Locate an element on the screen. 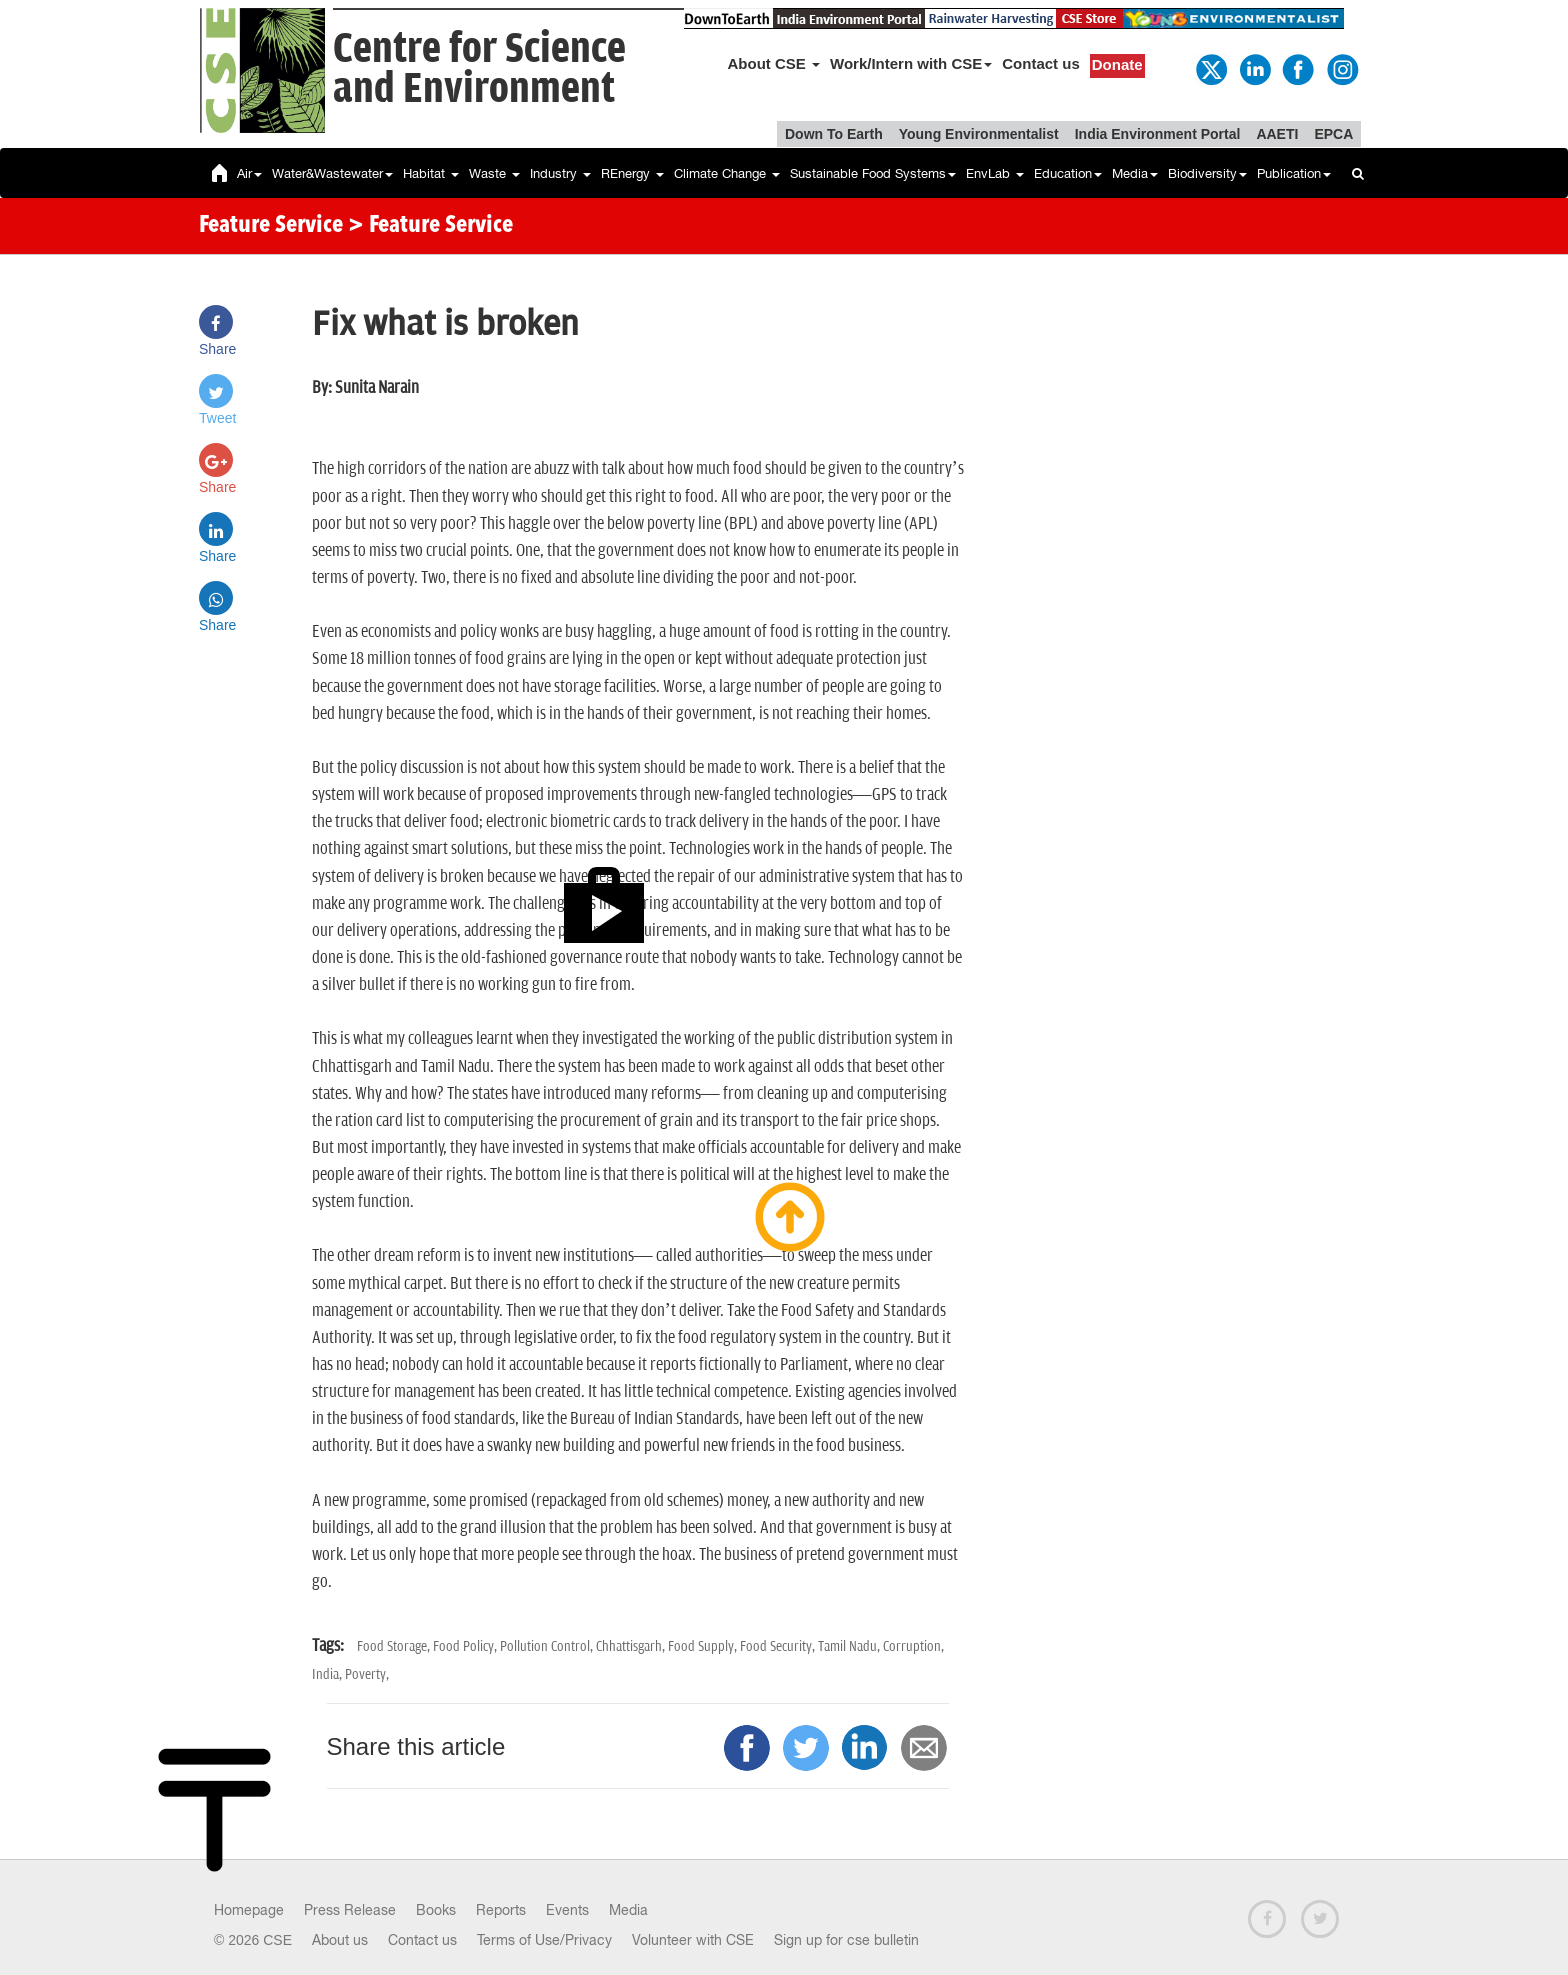 Image resolution: width=1568 pixels, height=1975 pixels. indicates kazakhstani tenge currency is located at coordinates (214, 1807).